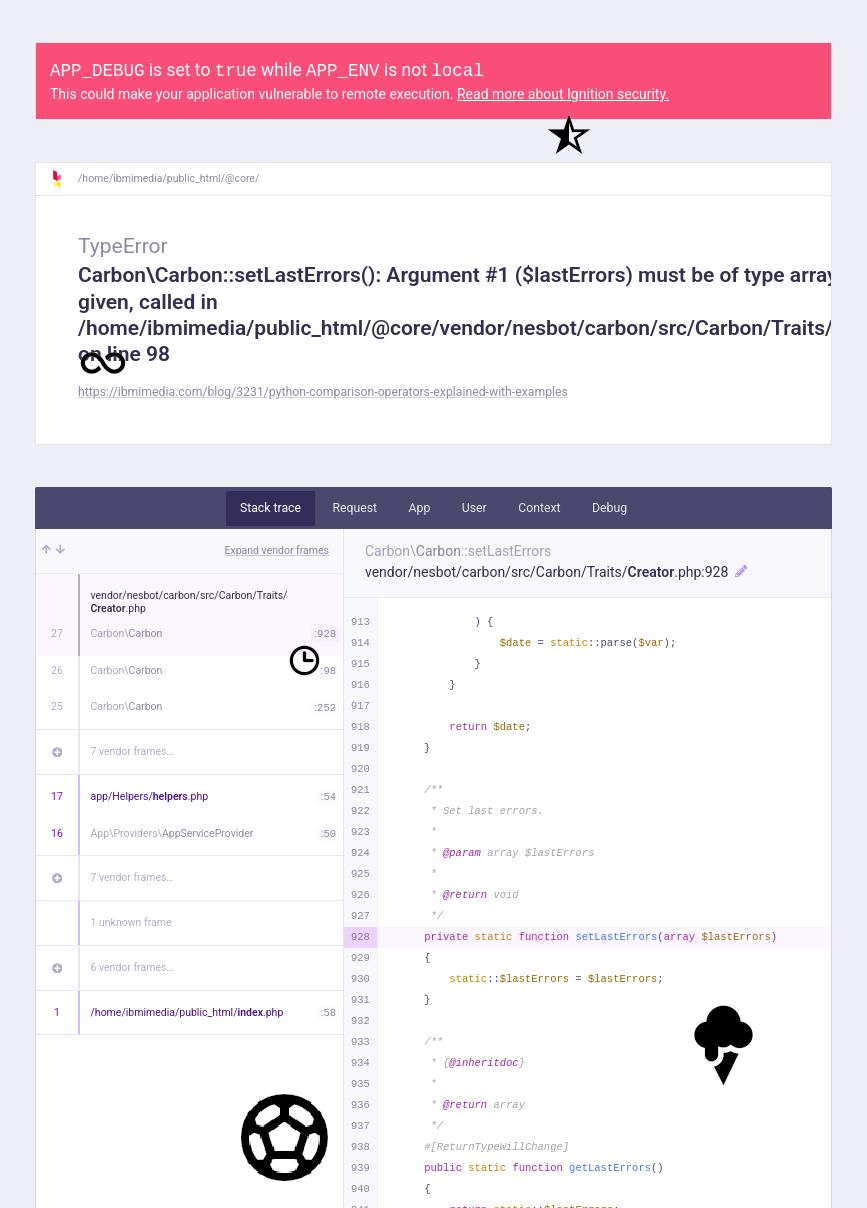  Describe the element at coordinates (569, 134) in the screenshot. I see `indicates a partial or half rating` at that location.